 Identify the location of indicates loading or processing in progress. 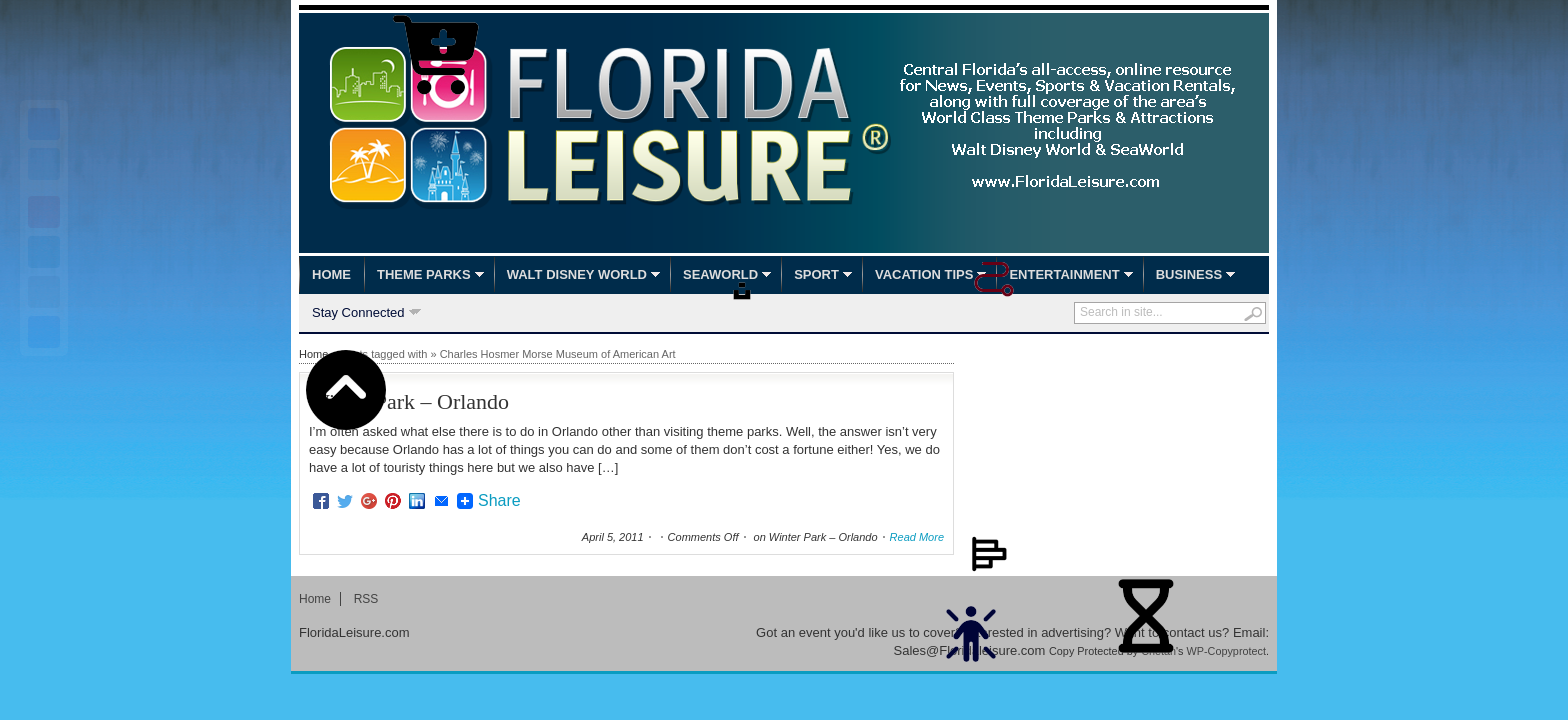
(1146, 616).